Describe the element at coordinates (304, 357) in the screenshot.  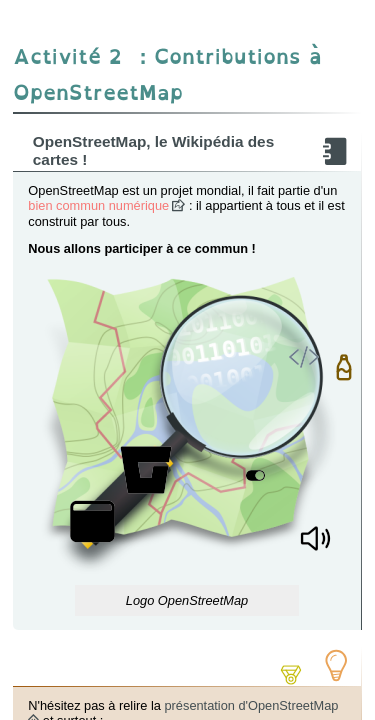
I see `view or edit source code` at that location.